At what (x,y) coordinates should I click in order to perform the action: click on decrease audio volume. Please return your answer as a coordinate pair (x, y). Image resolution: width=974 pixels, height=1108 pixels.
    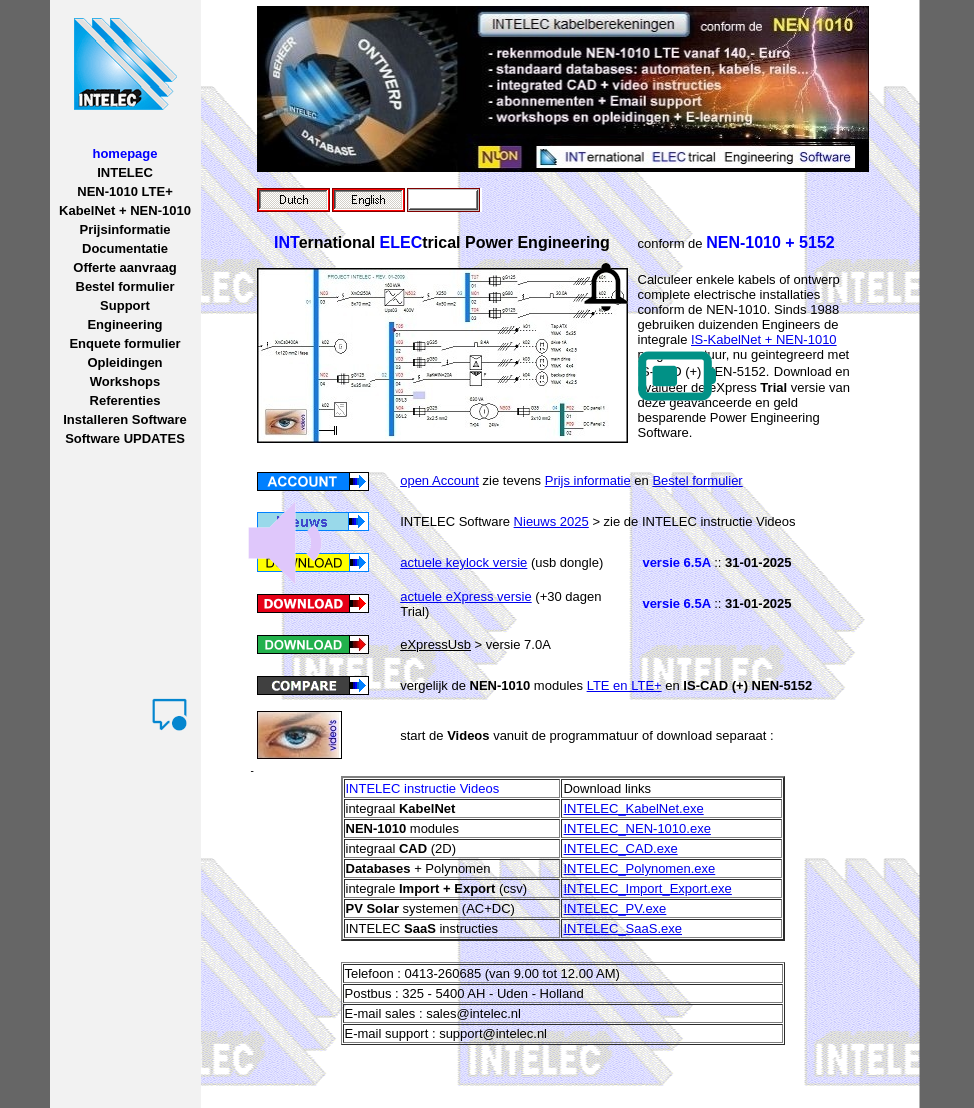
    Looking at the image, I should click on (285, 543).